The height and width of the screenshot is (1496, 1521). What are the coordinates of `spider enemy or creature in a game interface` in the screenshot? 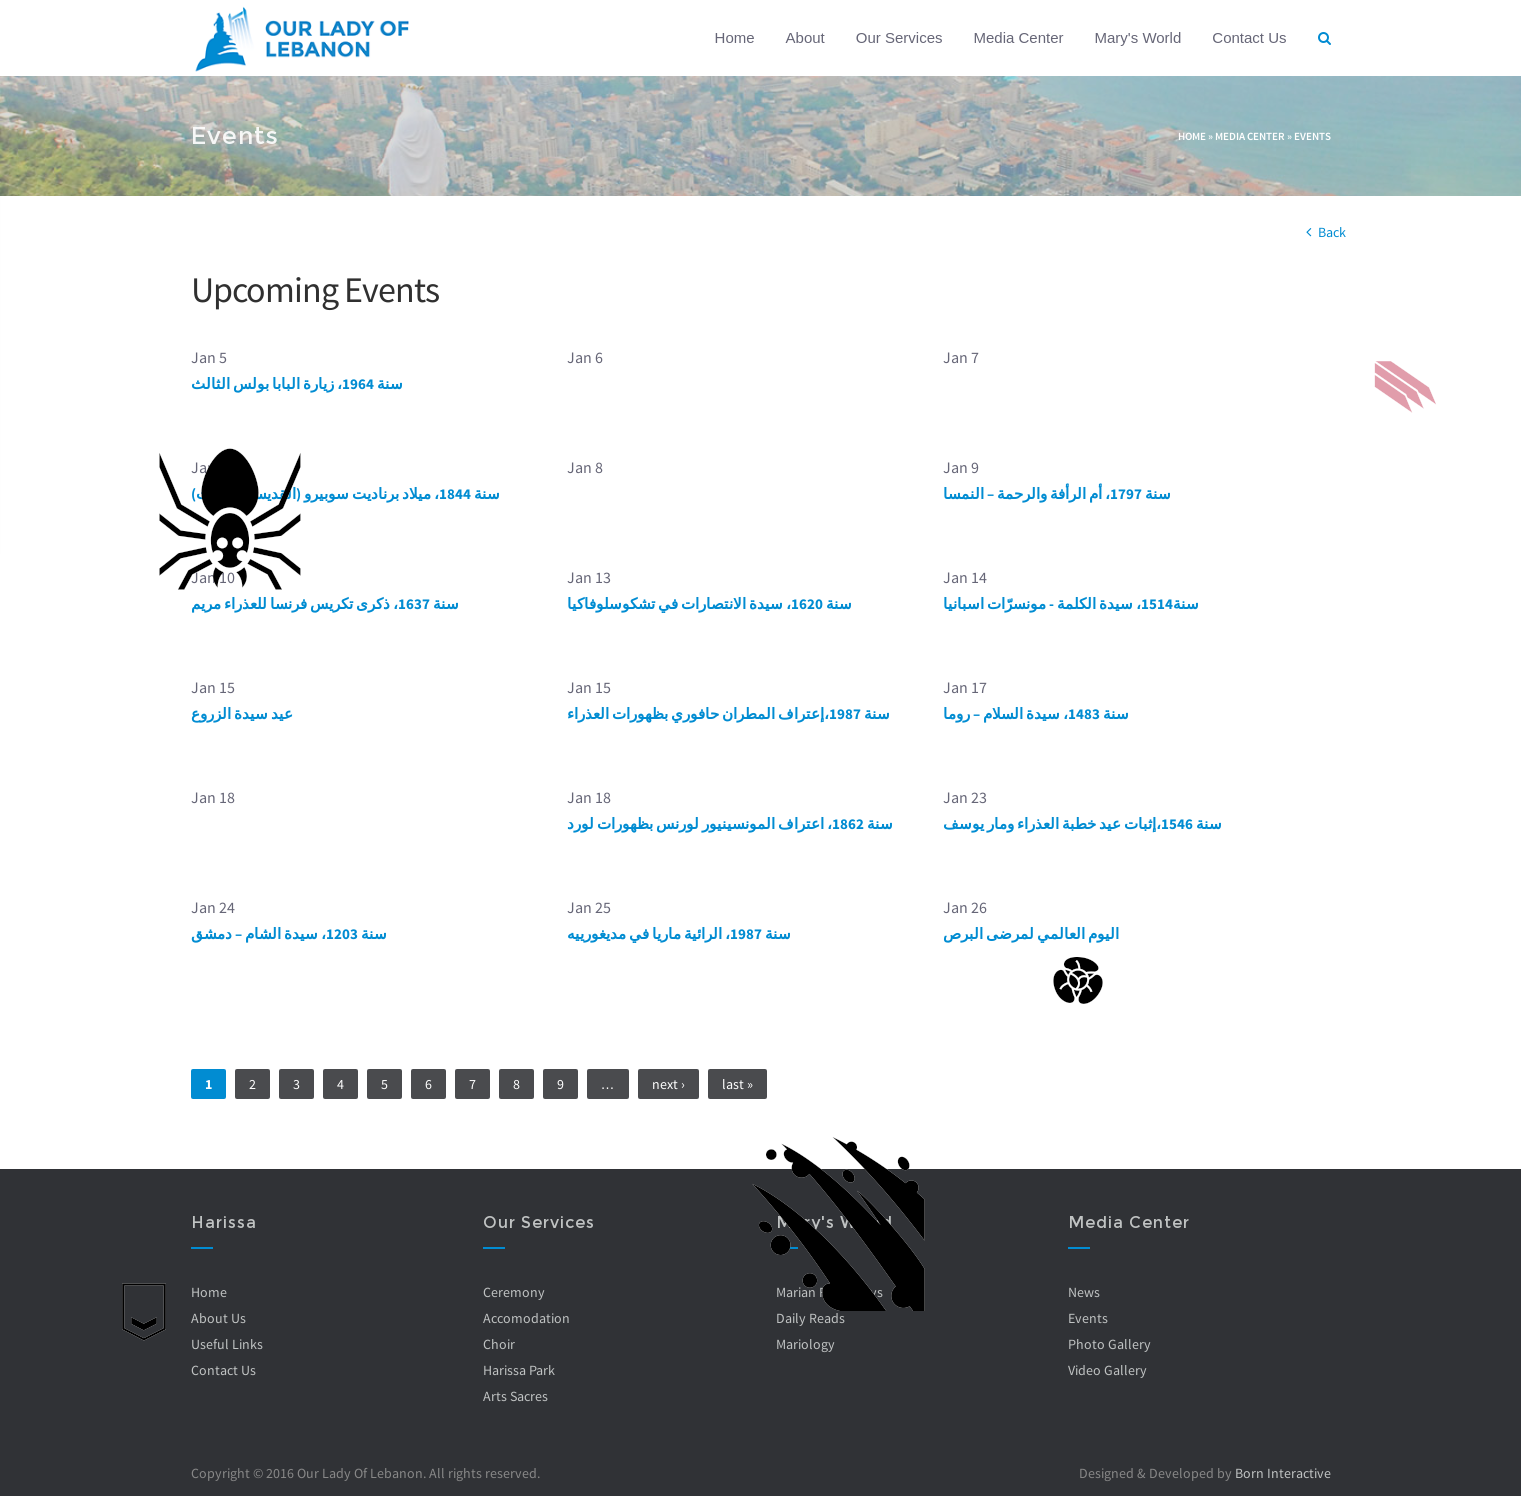 It's located at (230, 519).